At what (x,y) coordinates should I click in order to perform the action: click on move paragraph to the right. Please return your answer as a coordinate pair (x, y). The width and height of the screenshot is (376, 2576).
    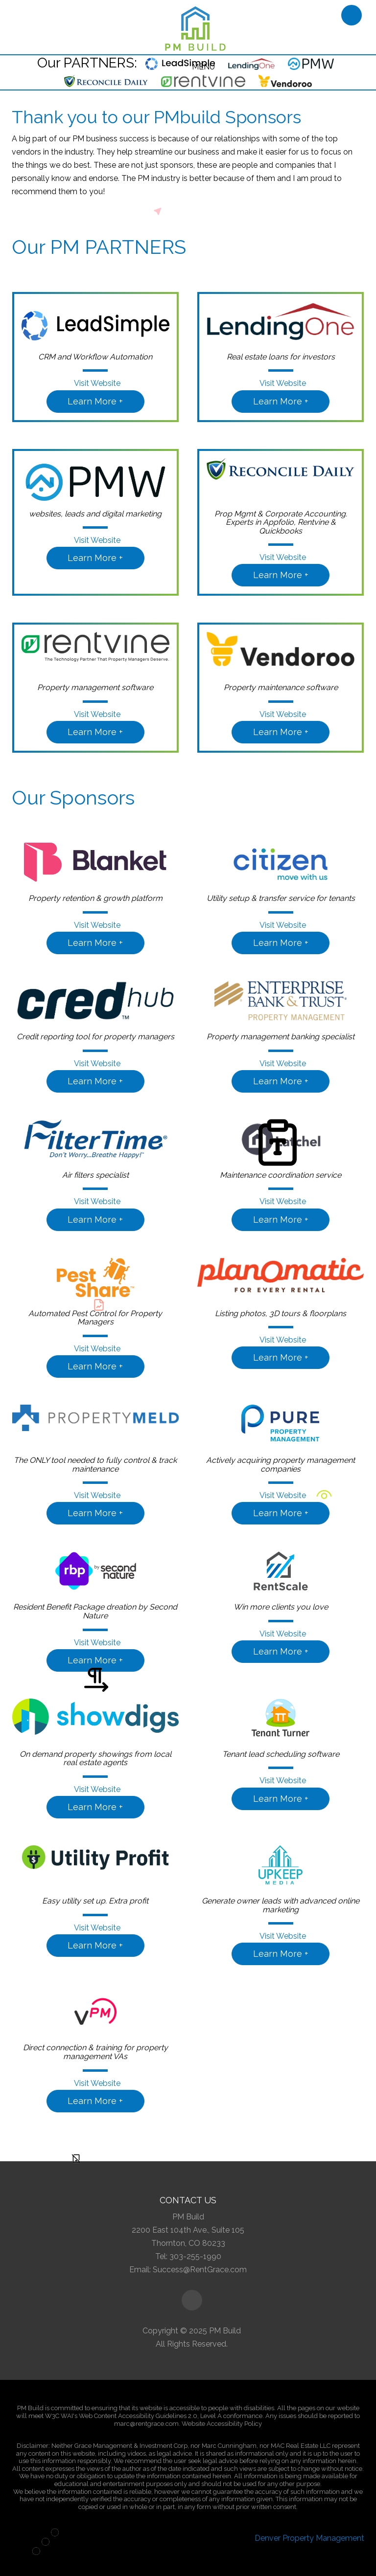
    Looking at the image, I should click on (96, 1680).